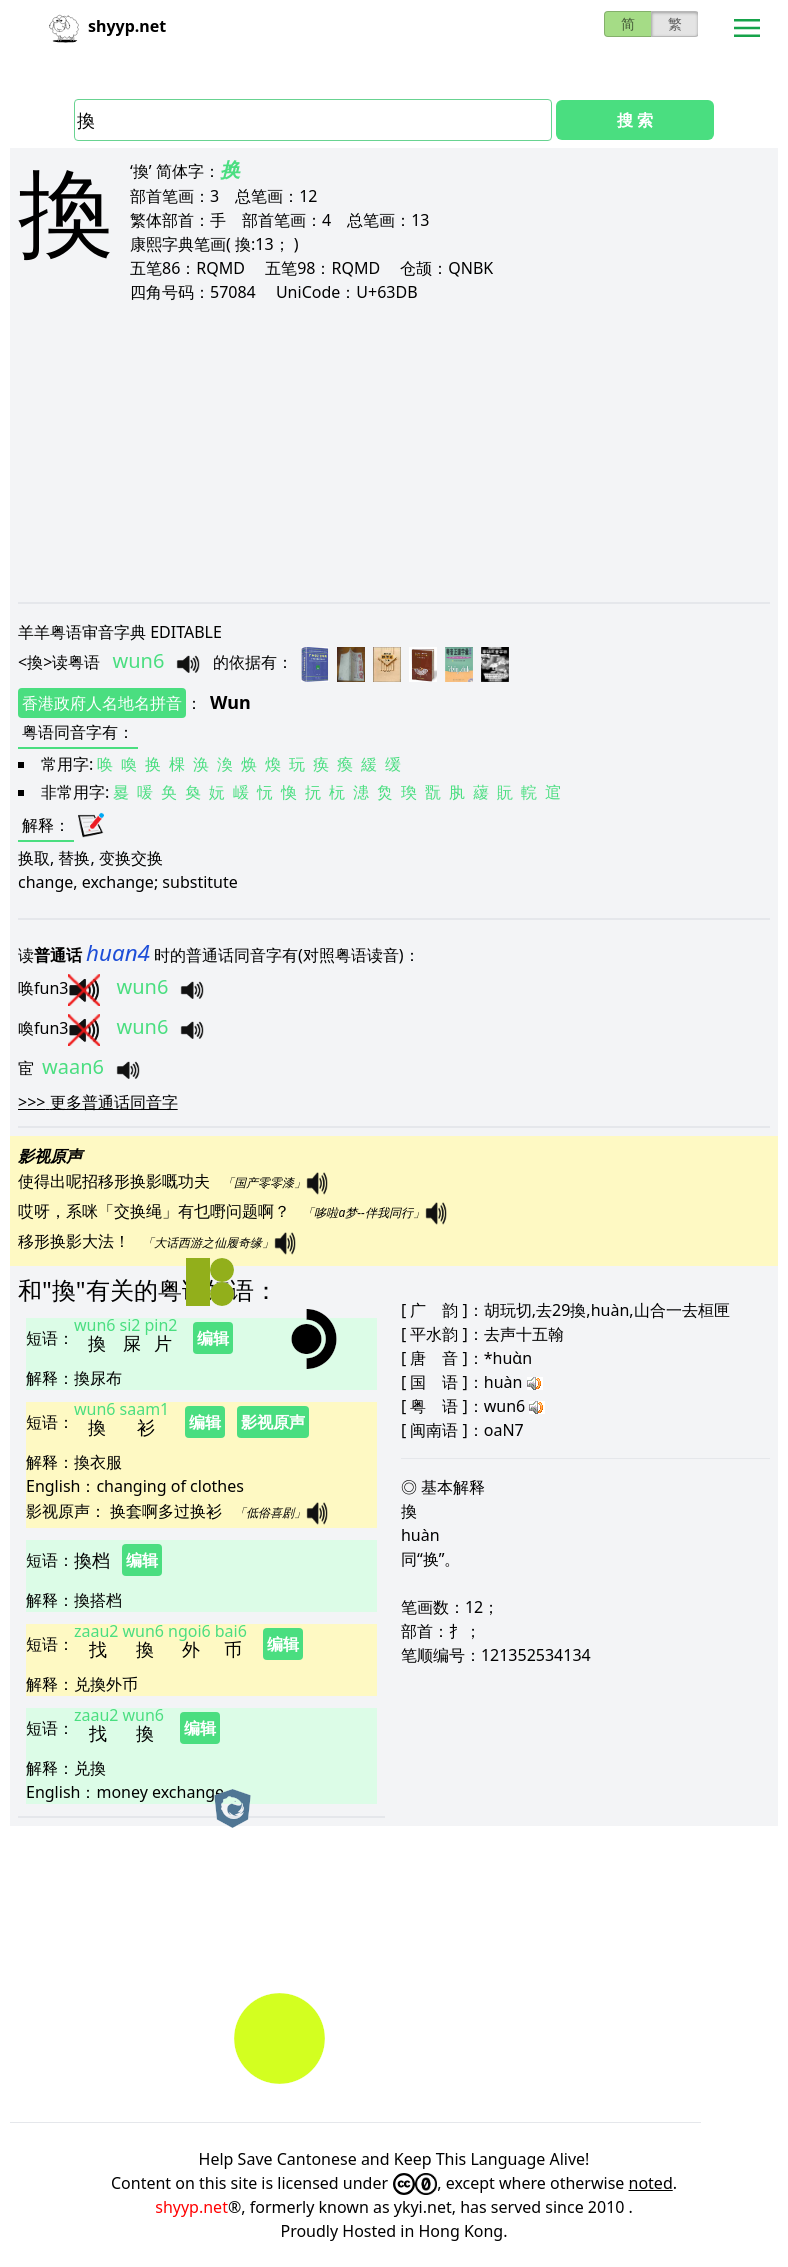 The width and height of the screenshot is (788, 2267). Describe the element at coordinates (279, 2038) in the screenshot. I see `unselected or inactive radio button option` at that location.